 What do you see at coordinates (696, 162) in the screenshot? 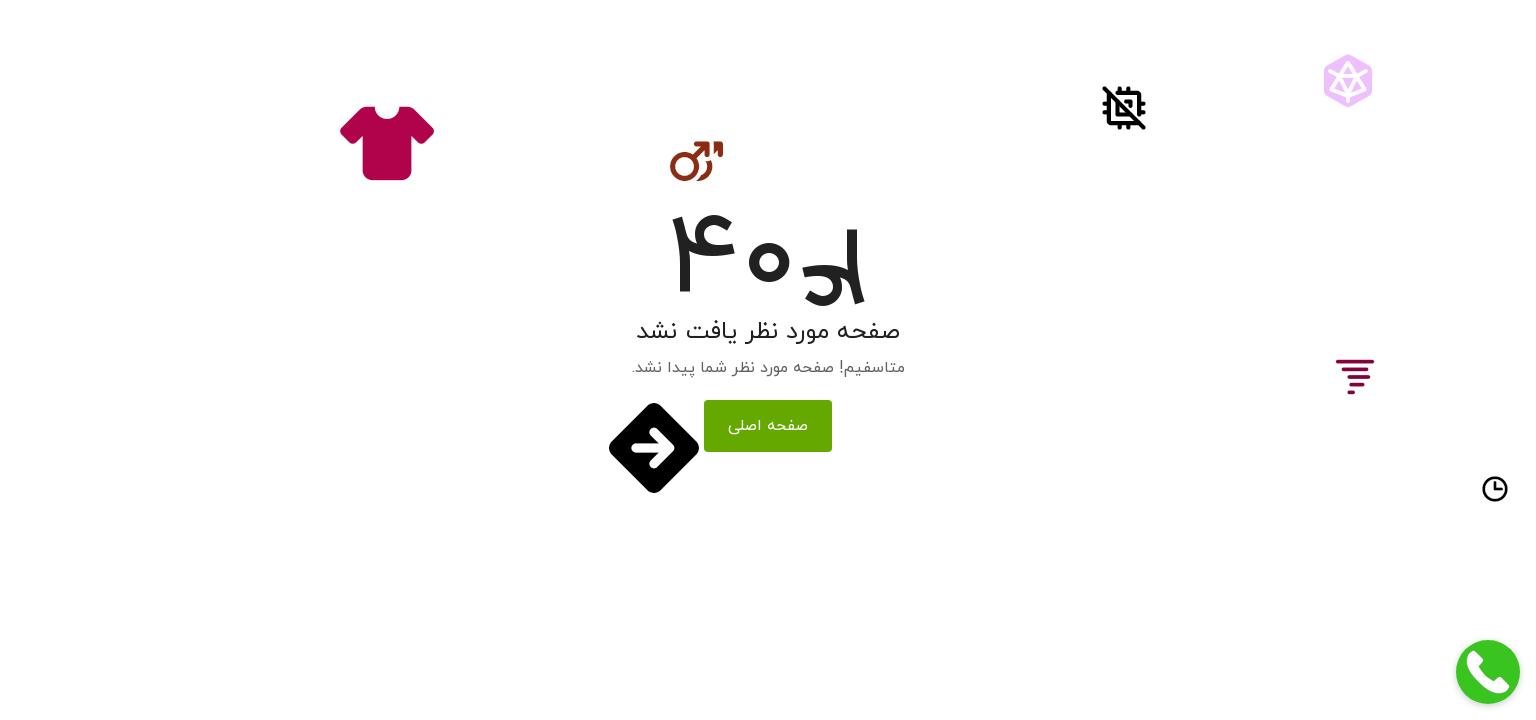
I see `indicates male-male relationship or gay men` at bounding box center [696, 162].